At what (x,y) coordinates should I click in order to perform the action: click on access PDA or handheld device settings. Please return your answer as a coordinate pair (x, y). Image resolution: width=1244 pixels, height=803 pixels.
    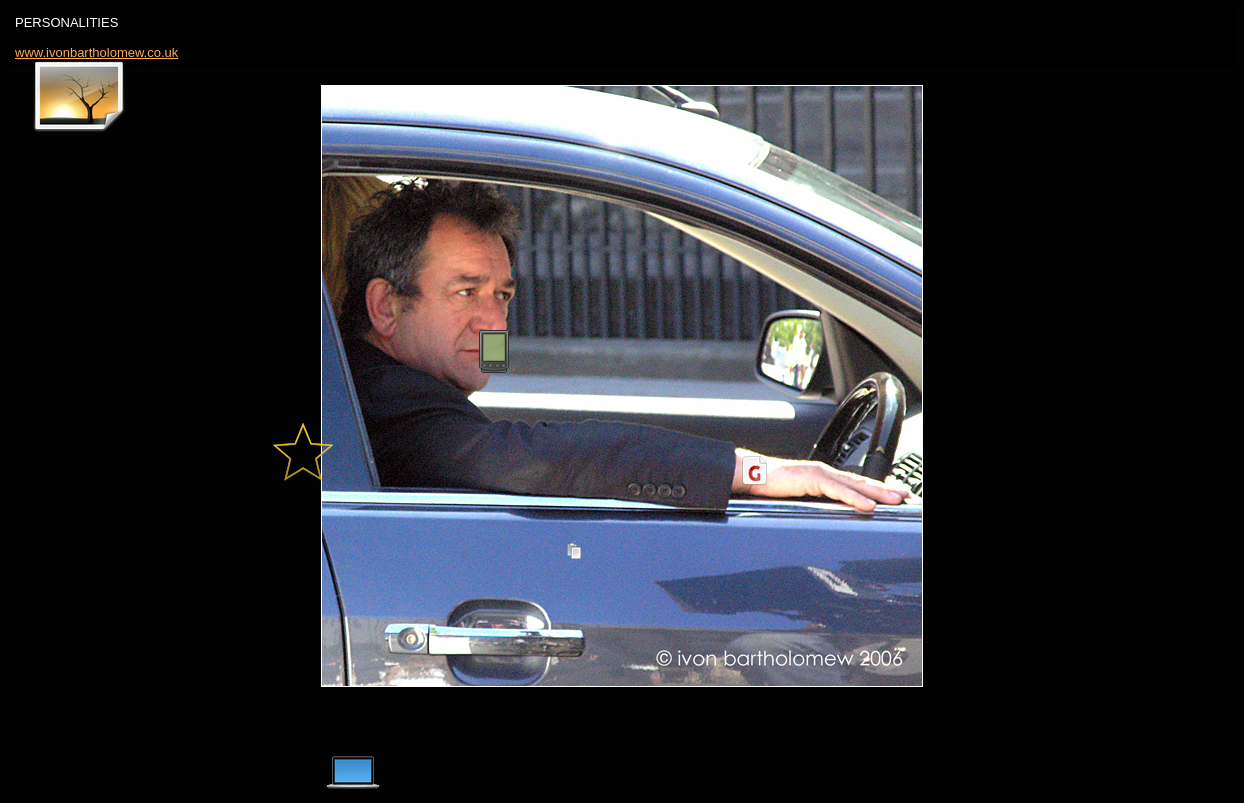
    Looking at the image, I should click on (494, 352).